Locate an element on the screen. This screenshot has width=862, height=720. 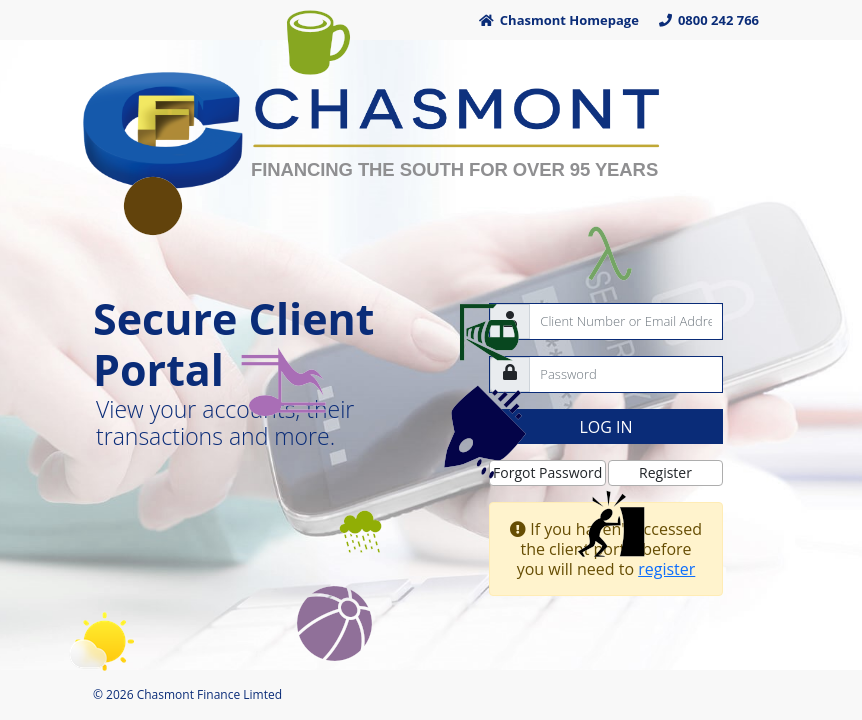
launch bombing run or airstrike action is located at coordinates (485, 432).